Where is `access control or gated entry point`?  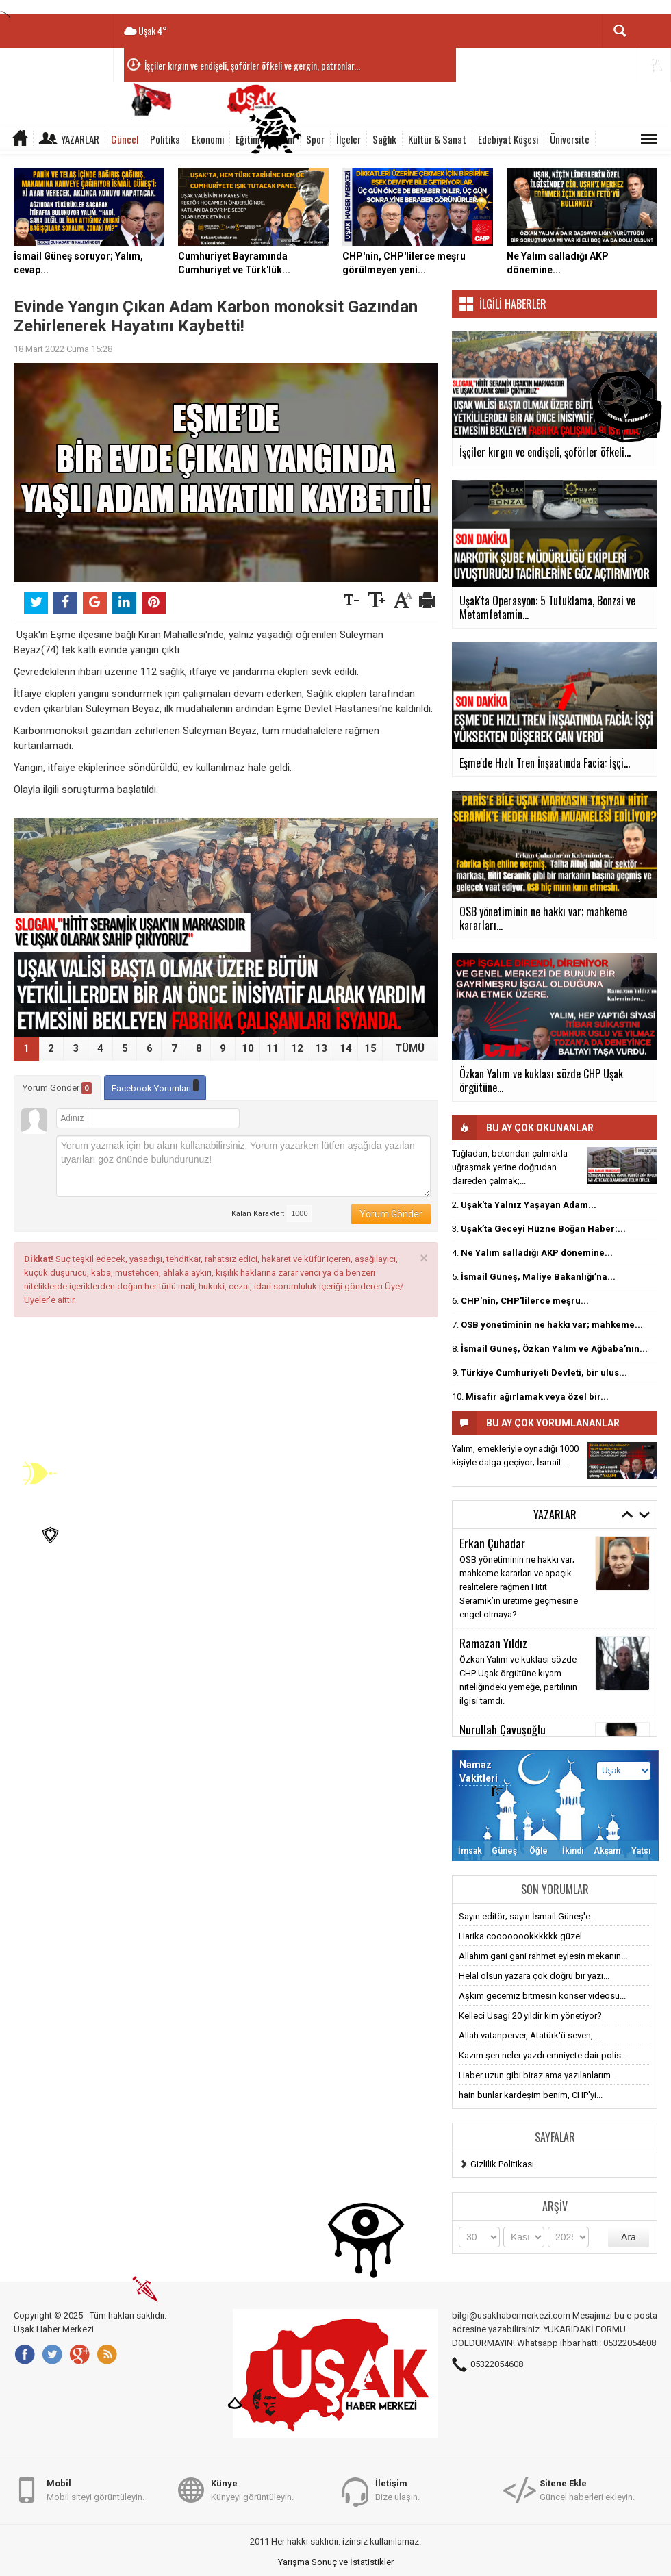
access control or gated entry point is located at coordinates (497, 1791).